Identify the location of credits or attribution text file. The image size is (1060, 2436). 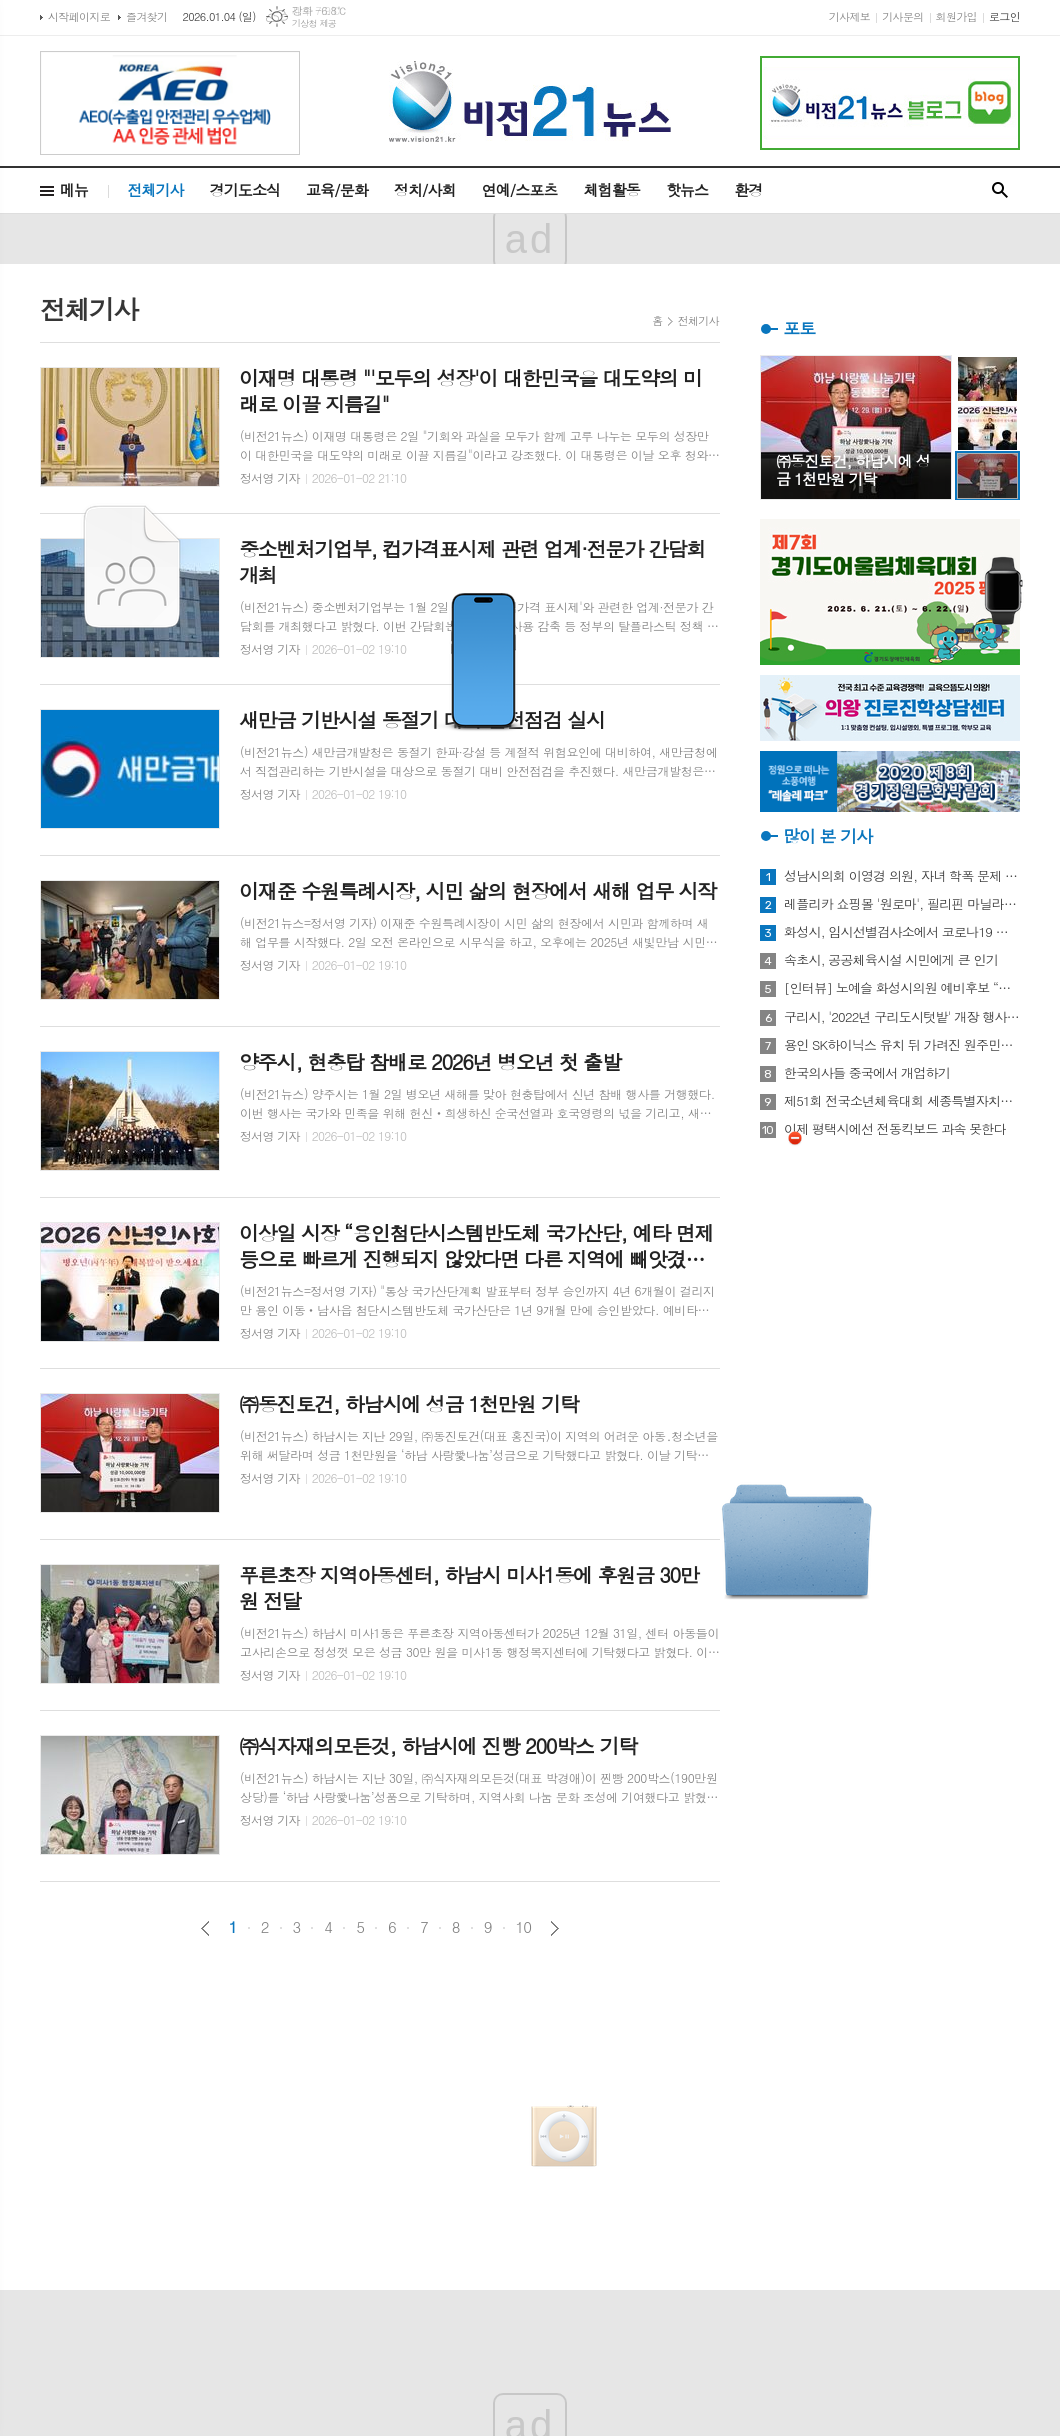
(132, 567).